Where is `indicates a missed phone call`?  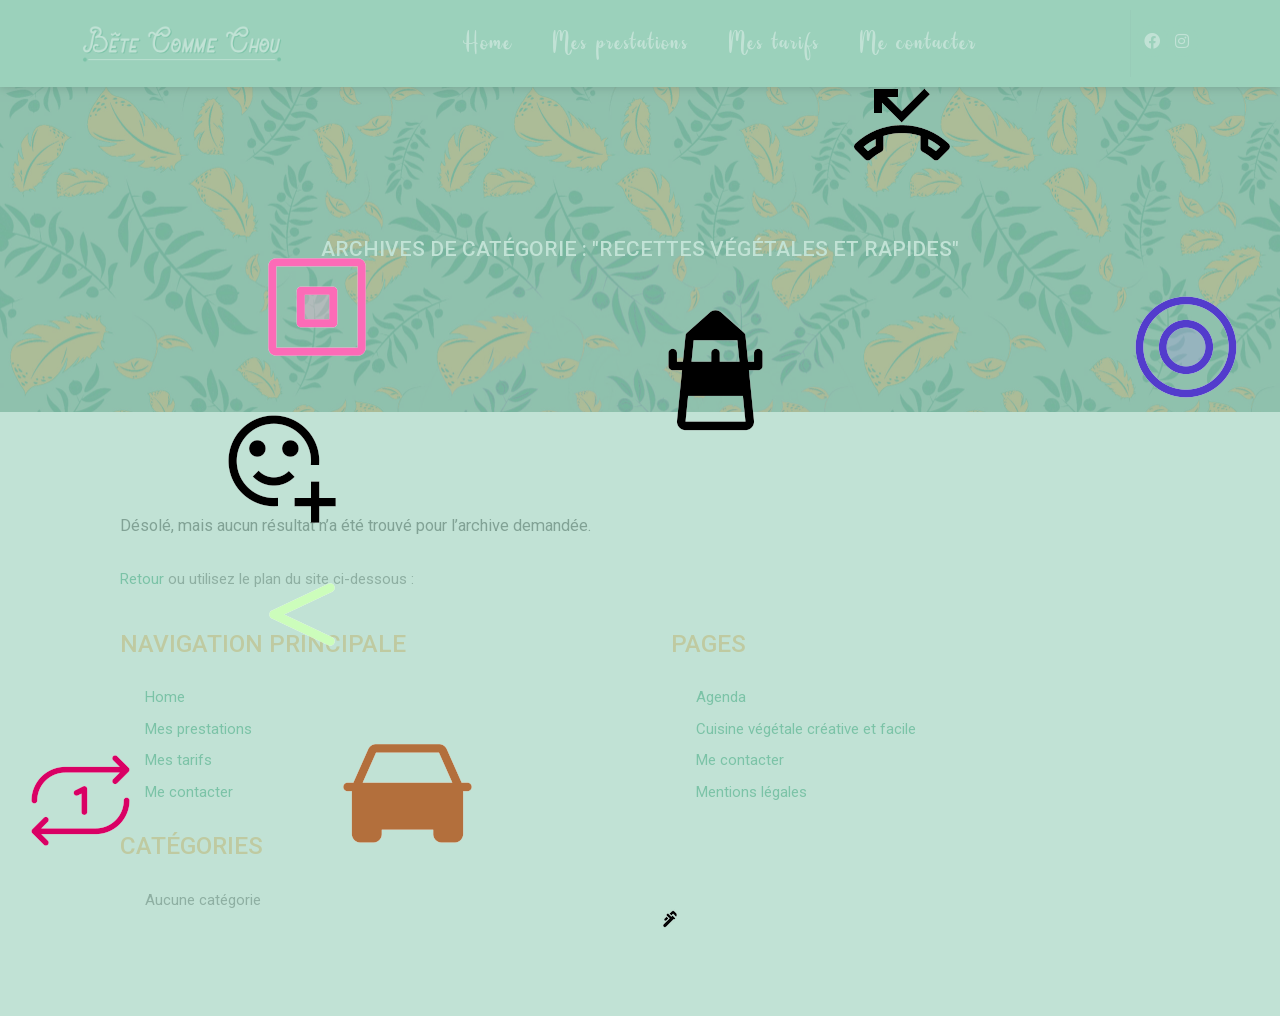 indicates a missed phone call is located at coordinates (902, 125).